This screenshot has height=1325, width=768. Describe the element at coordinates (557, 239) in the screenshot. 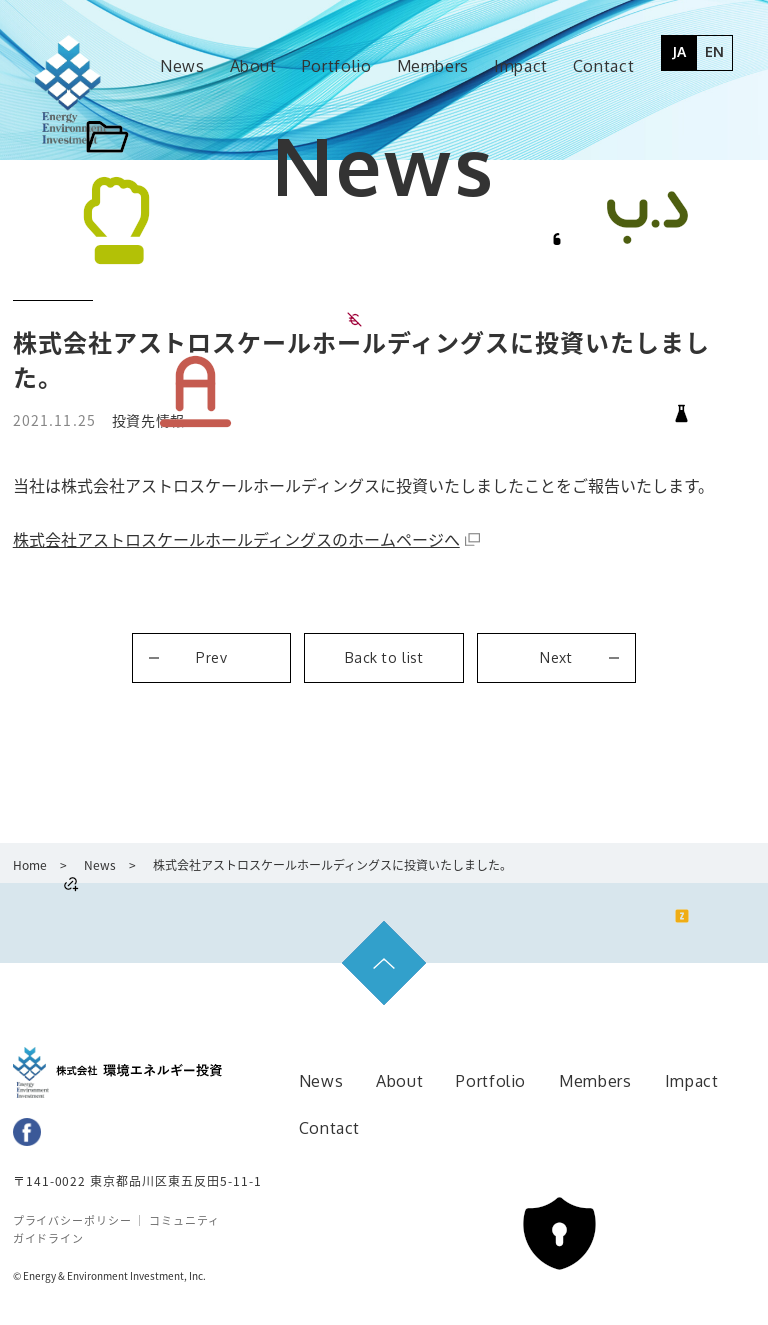

I see `insert a left single quotation mark` at that location.